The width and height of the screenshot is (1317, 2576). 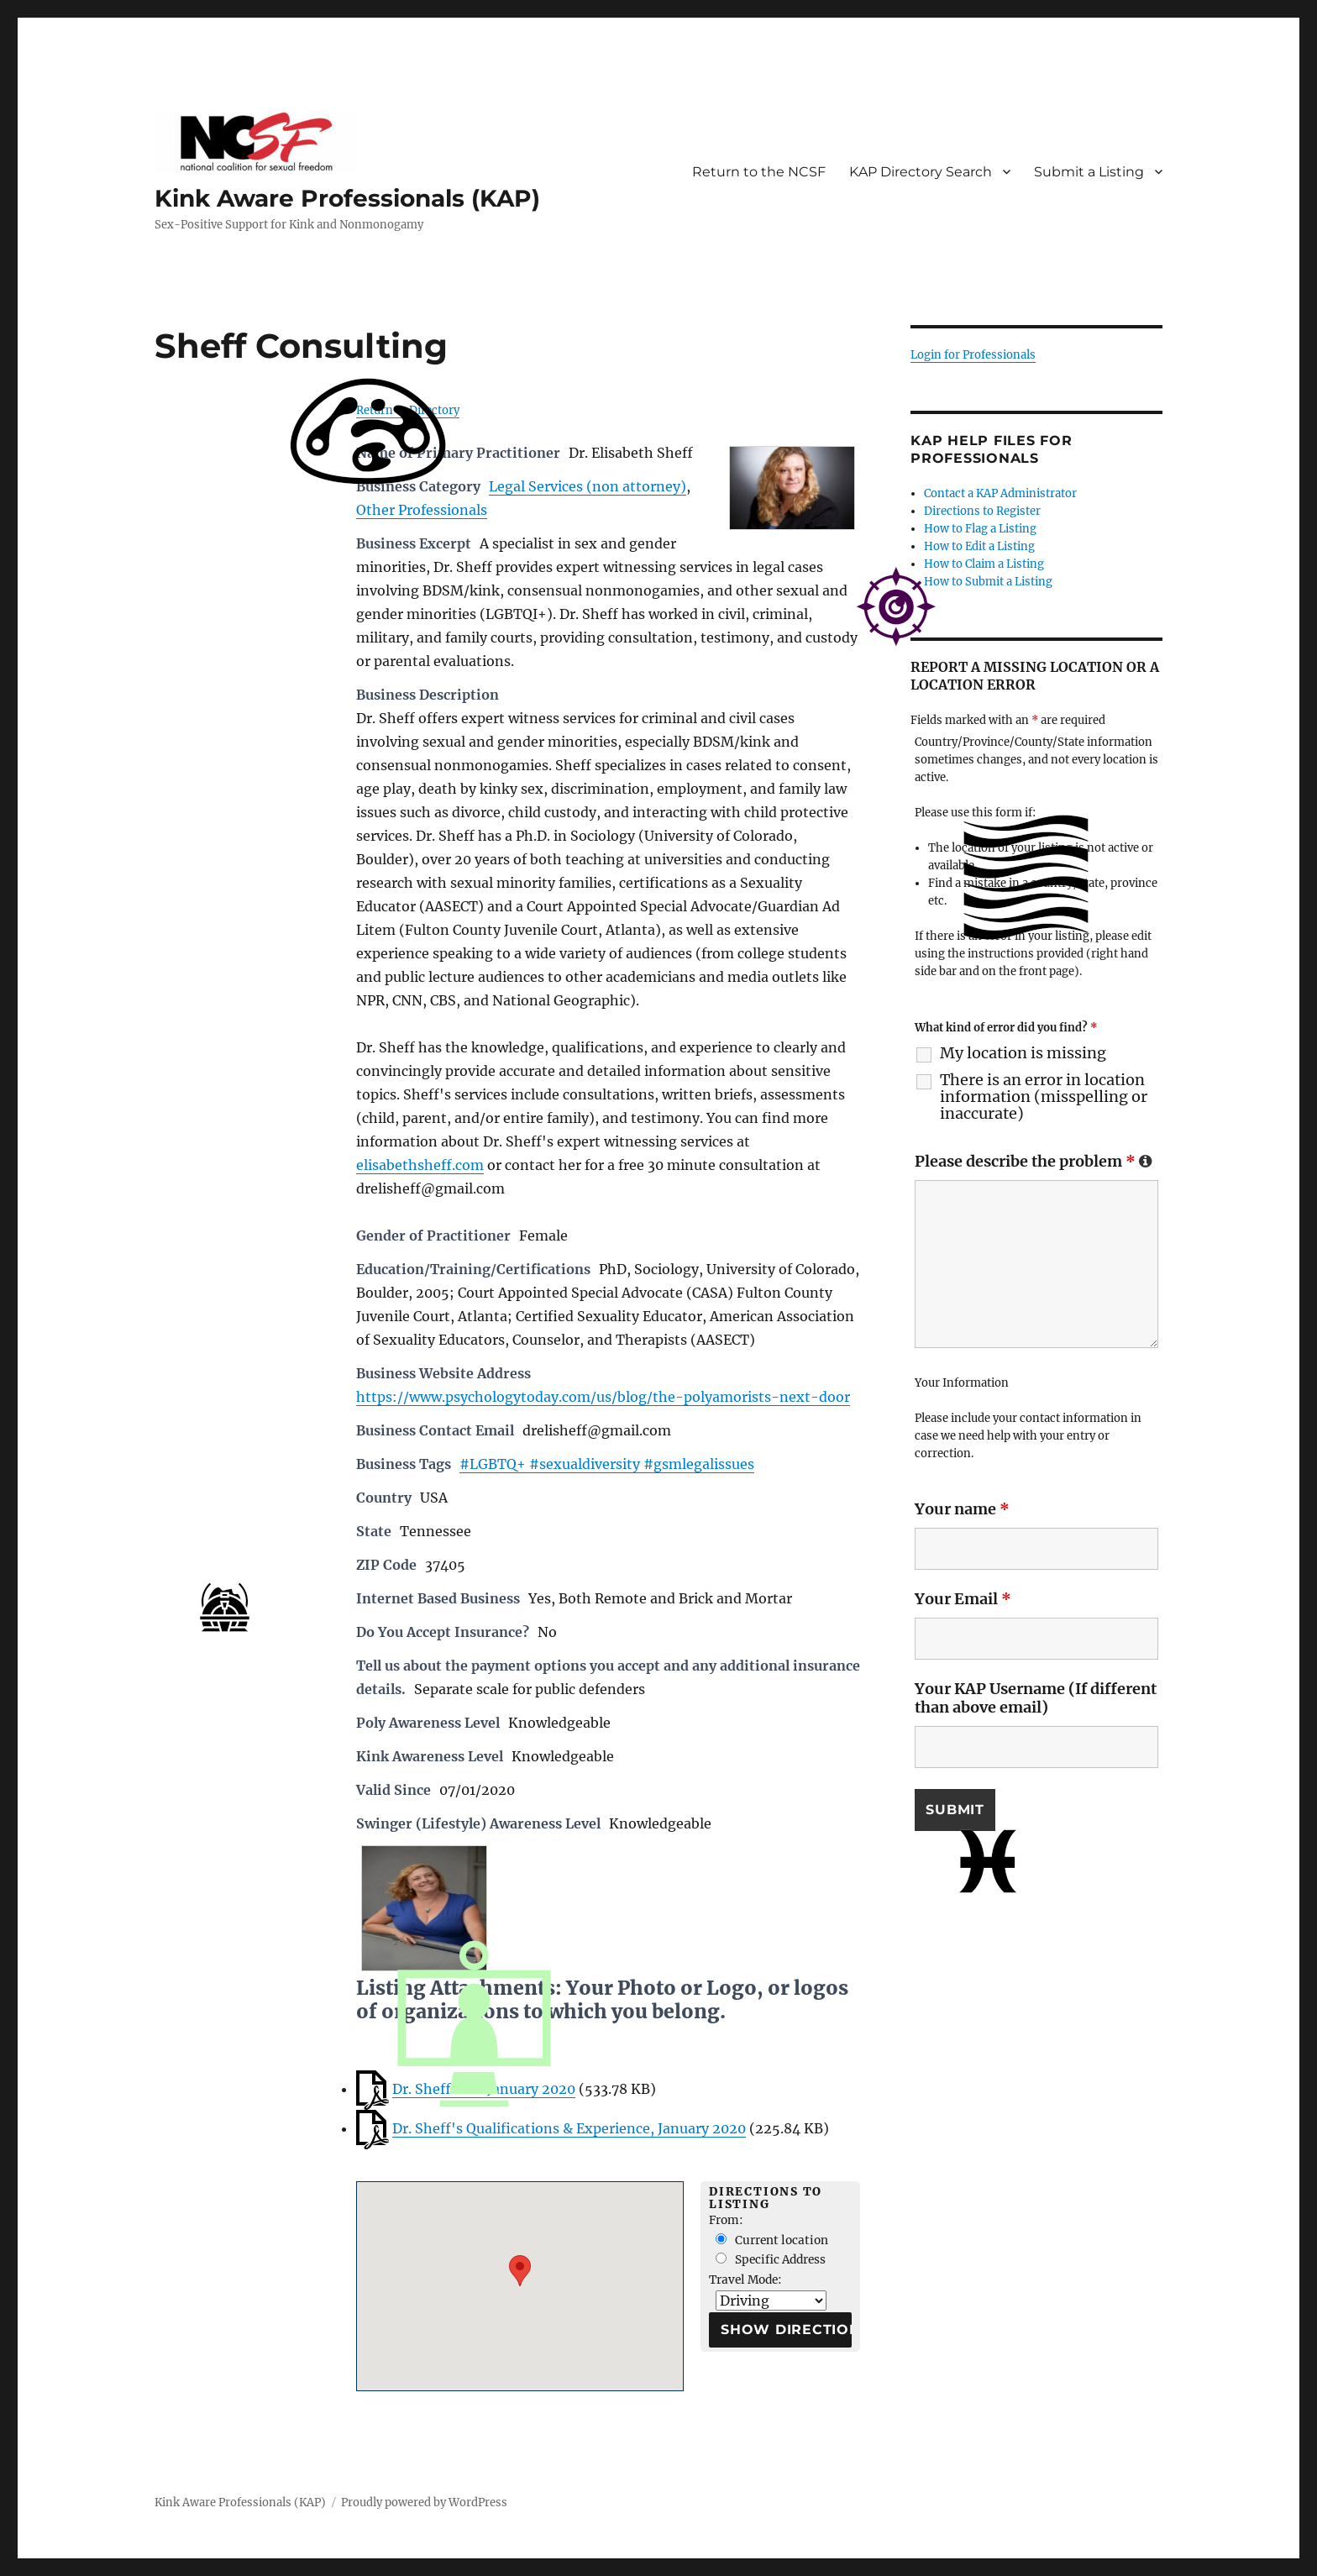 I want to click on view pisces zodiac sign information, so click(x=988, y=1861).